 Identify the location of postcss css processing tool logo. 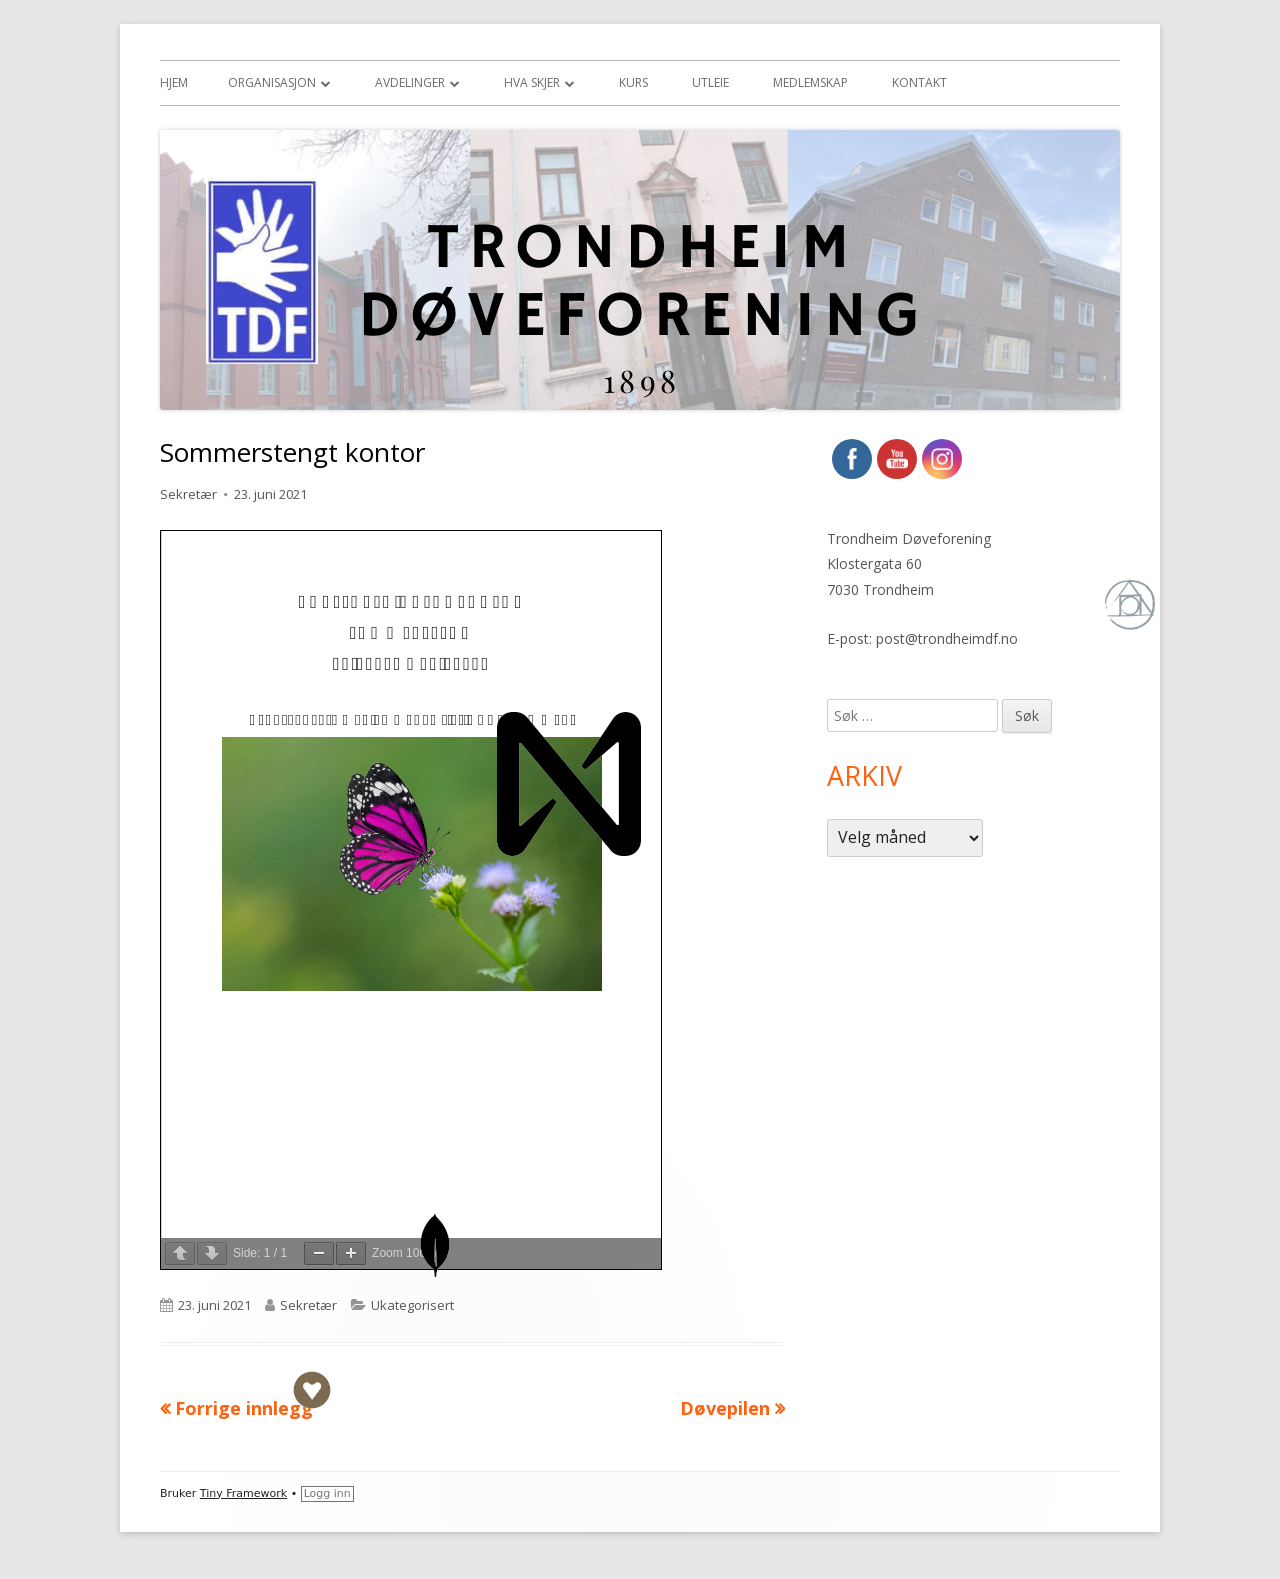
(1130, 605).